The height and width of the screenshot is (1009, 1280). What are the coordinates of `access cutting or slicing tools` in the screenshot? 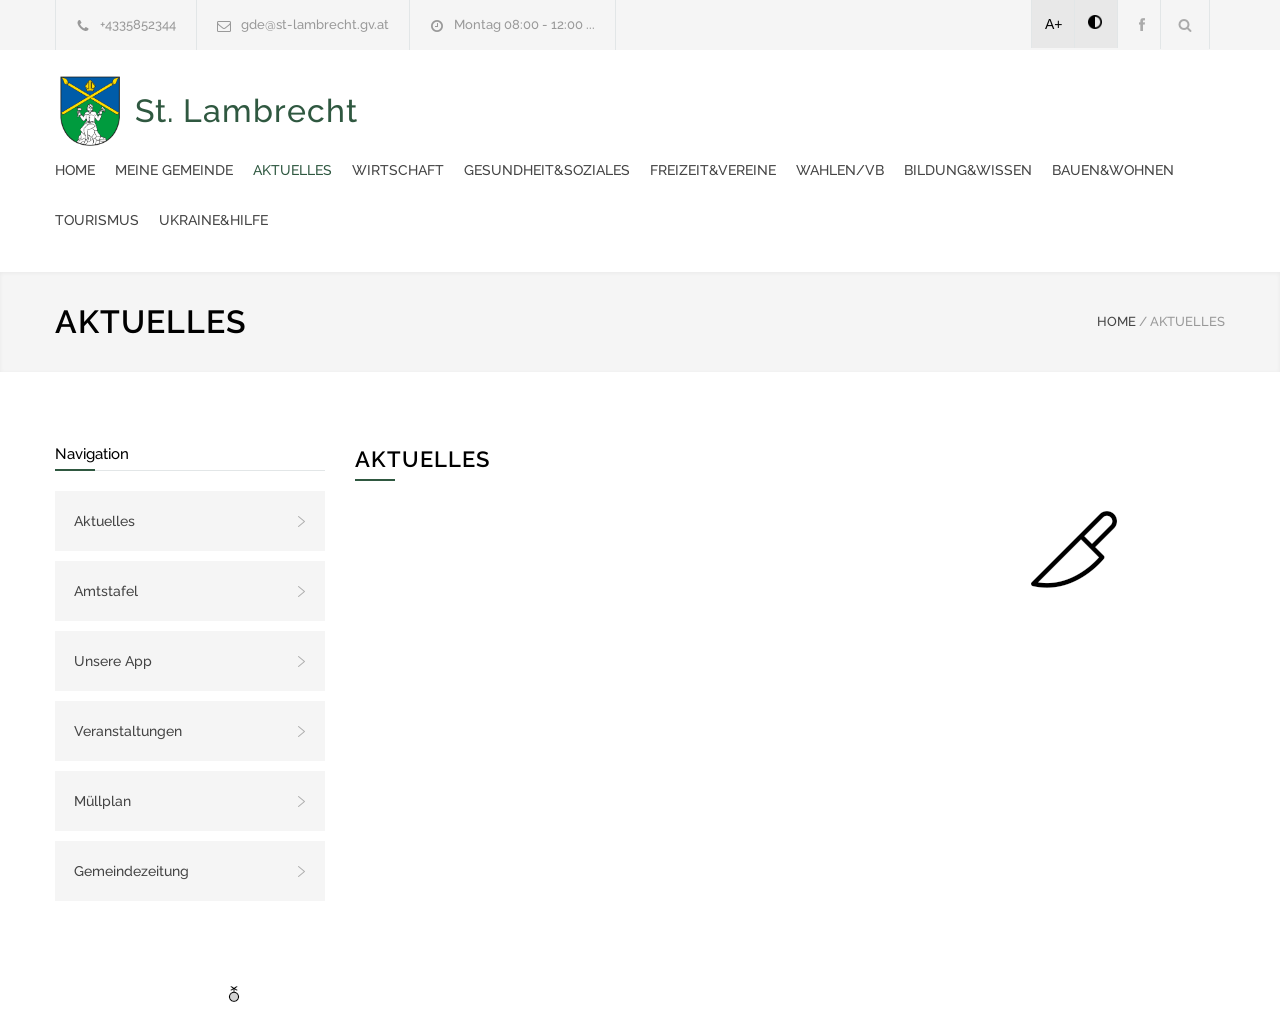 It's located at (1074, 551).